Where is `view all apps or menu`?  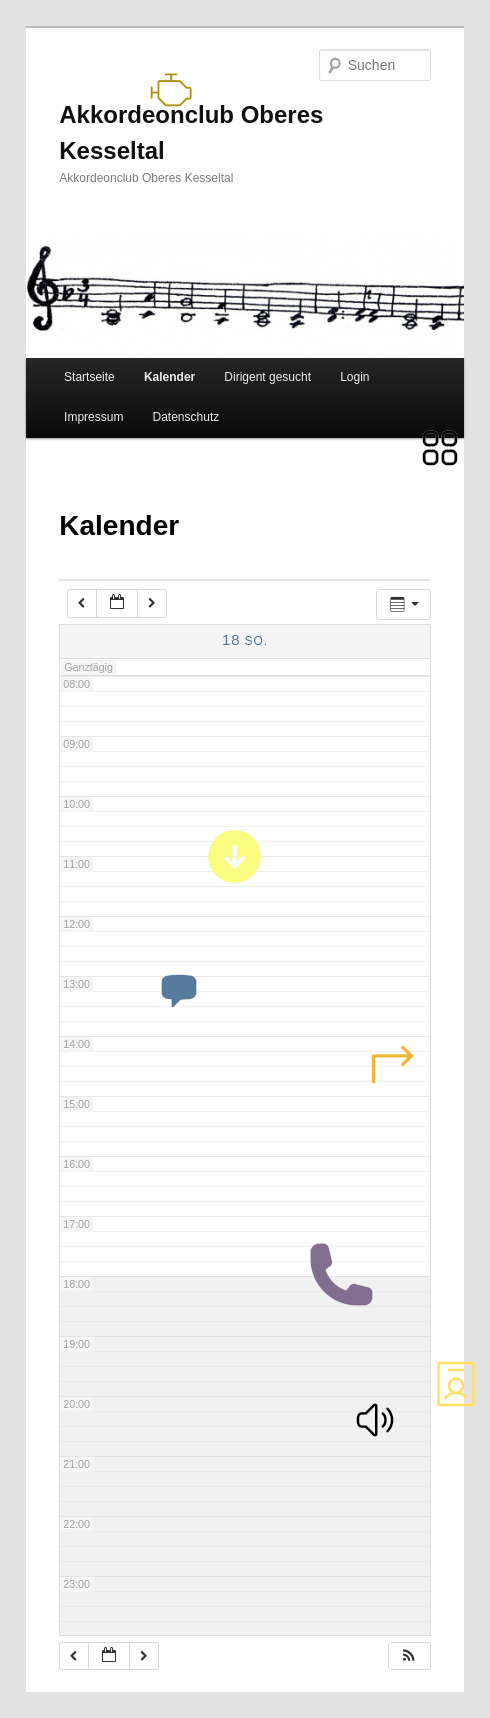
view all apps or menu is located at coordinates (440, 448).